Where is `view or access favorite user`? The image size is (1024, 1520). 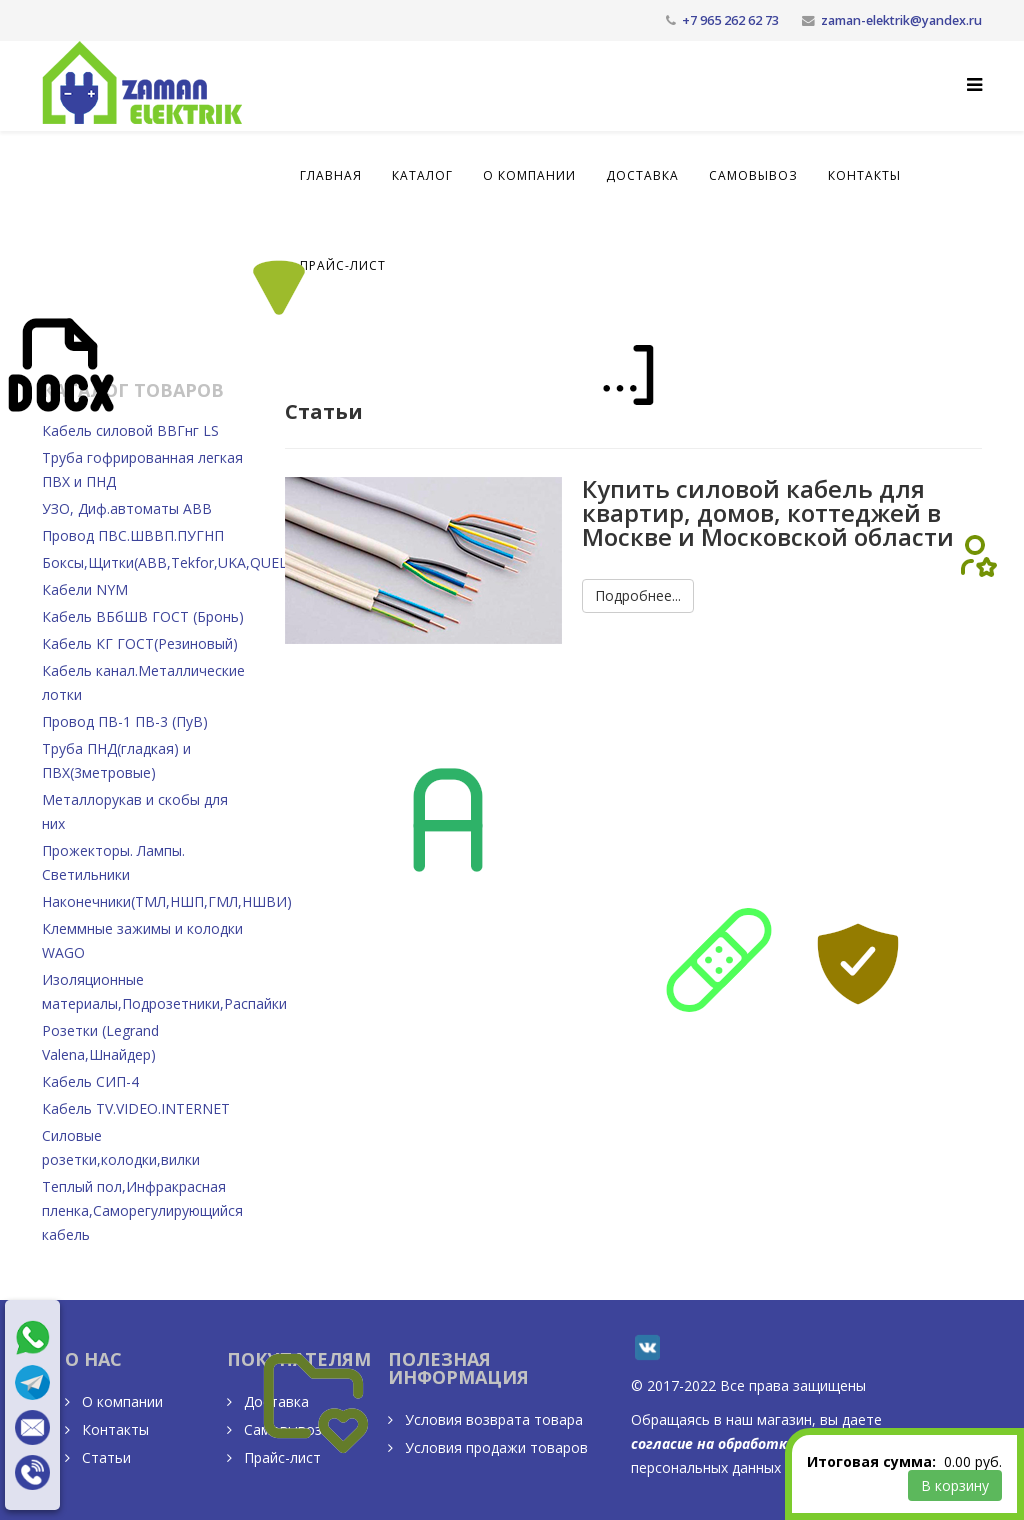 view or access favorite user is located at coordinates (975, 555).